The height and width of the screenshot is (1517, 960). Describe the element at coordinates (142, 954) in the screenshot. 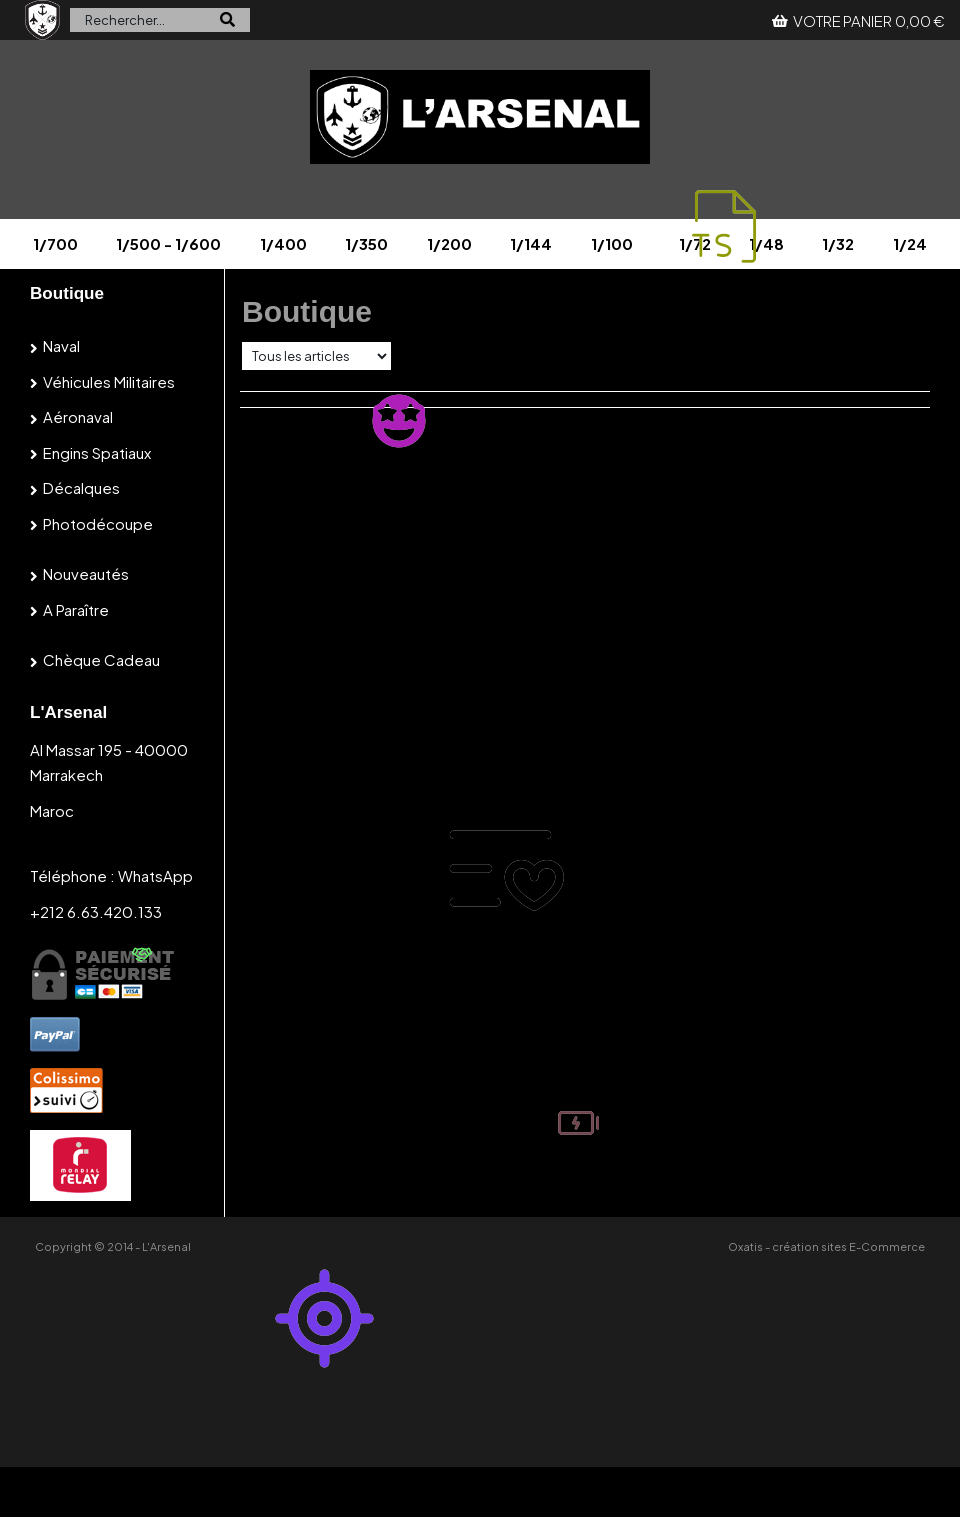

I see `indicates a partnership or collaboration feature` at that location.